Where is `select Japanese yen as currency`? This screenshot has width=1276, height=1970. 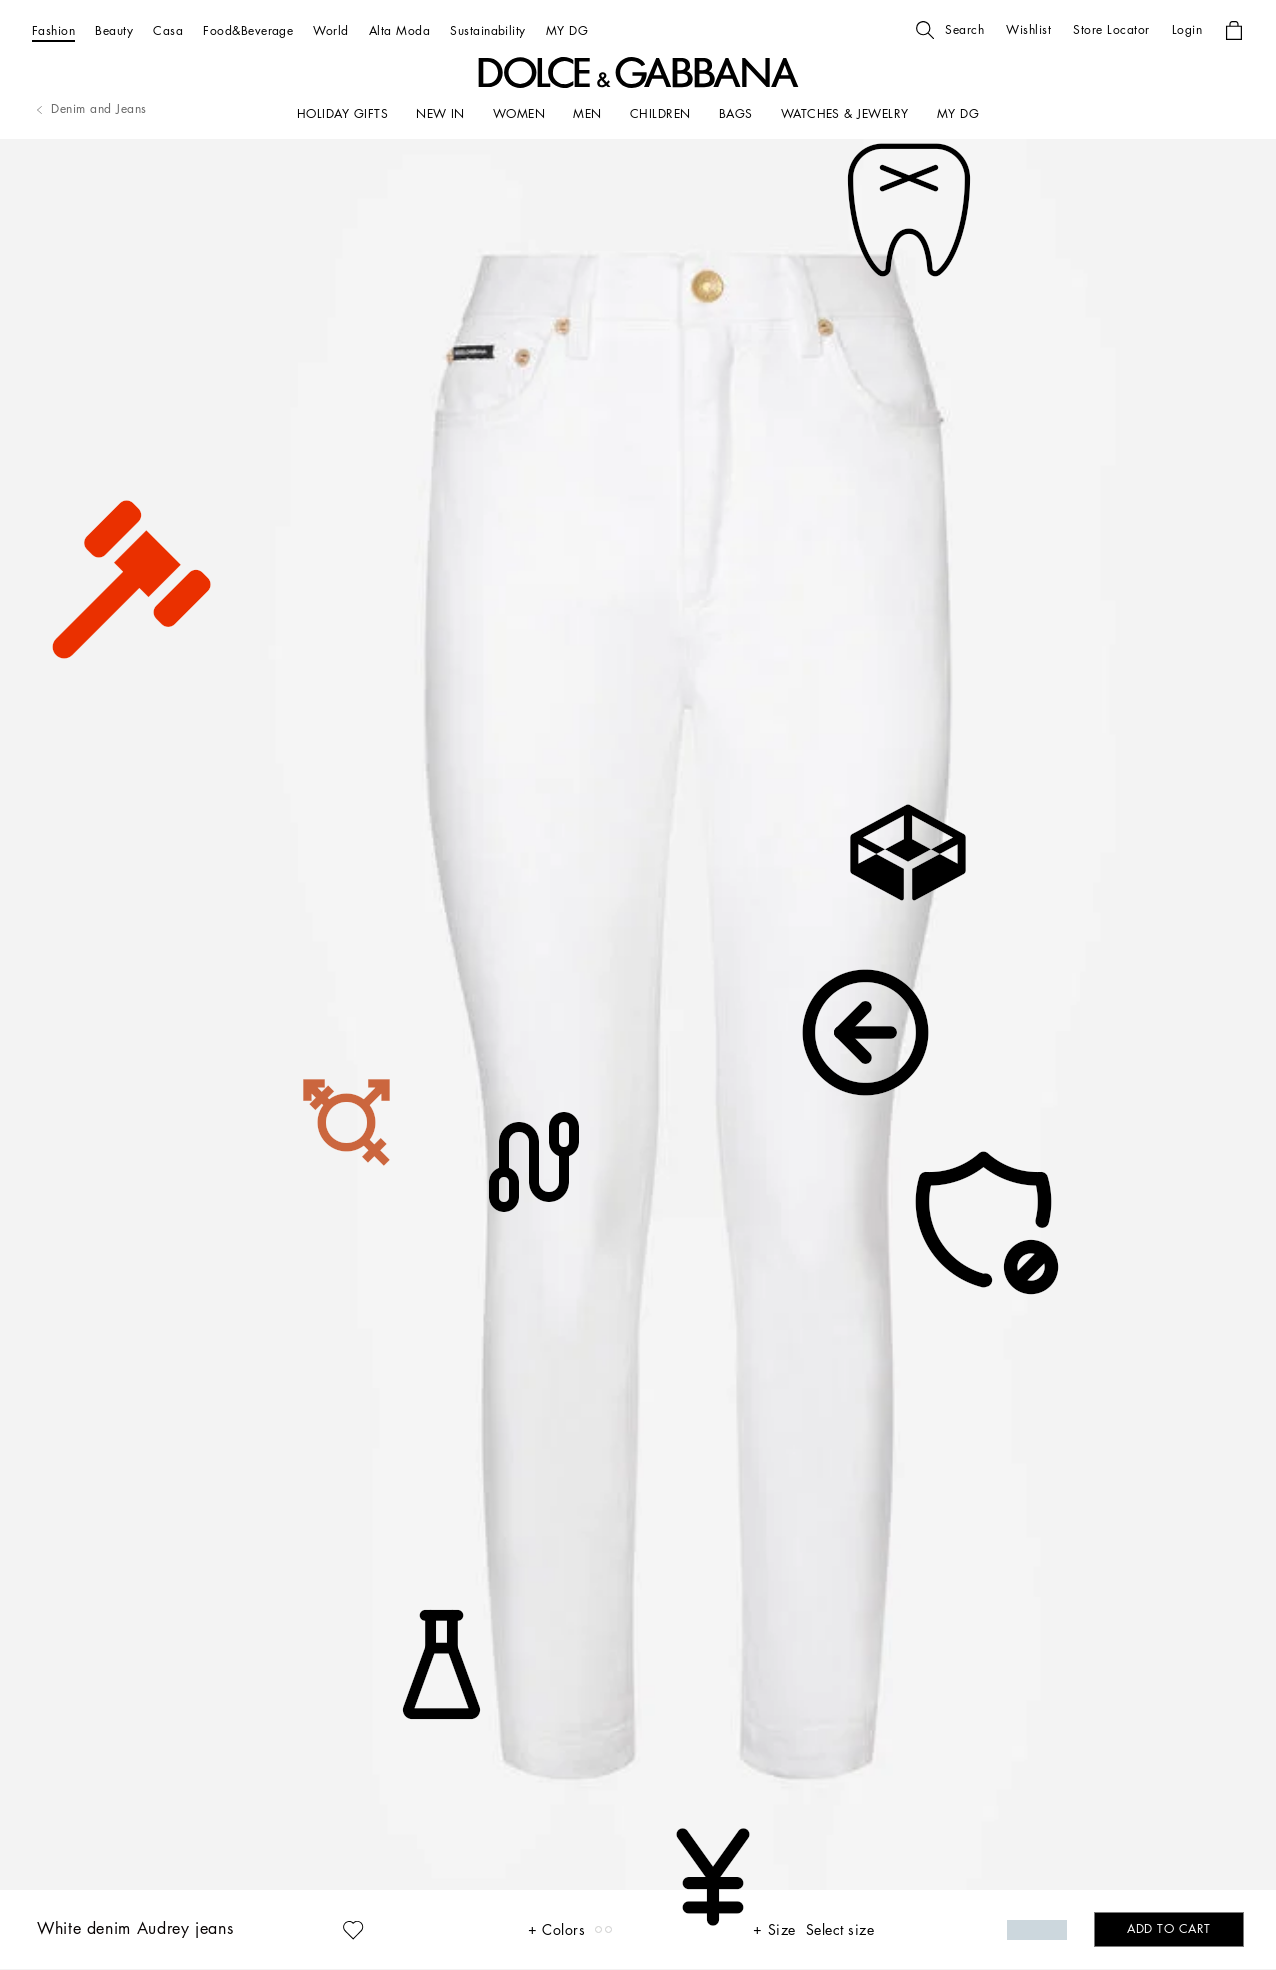 select Japanese yen as currency is located at coordinates (713, 1877).